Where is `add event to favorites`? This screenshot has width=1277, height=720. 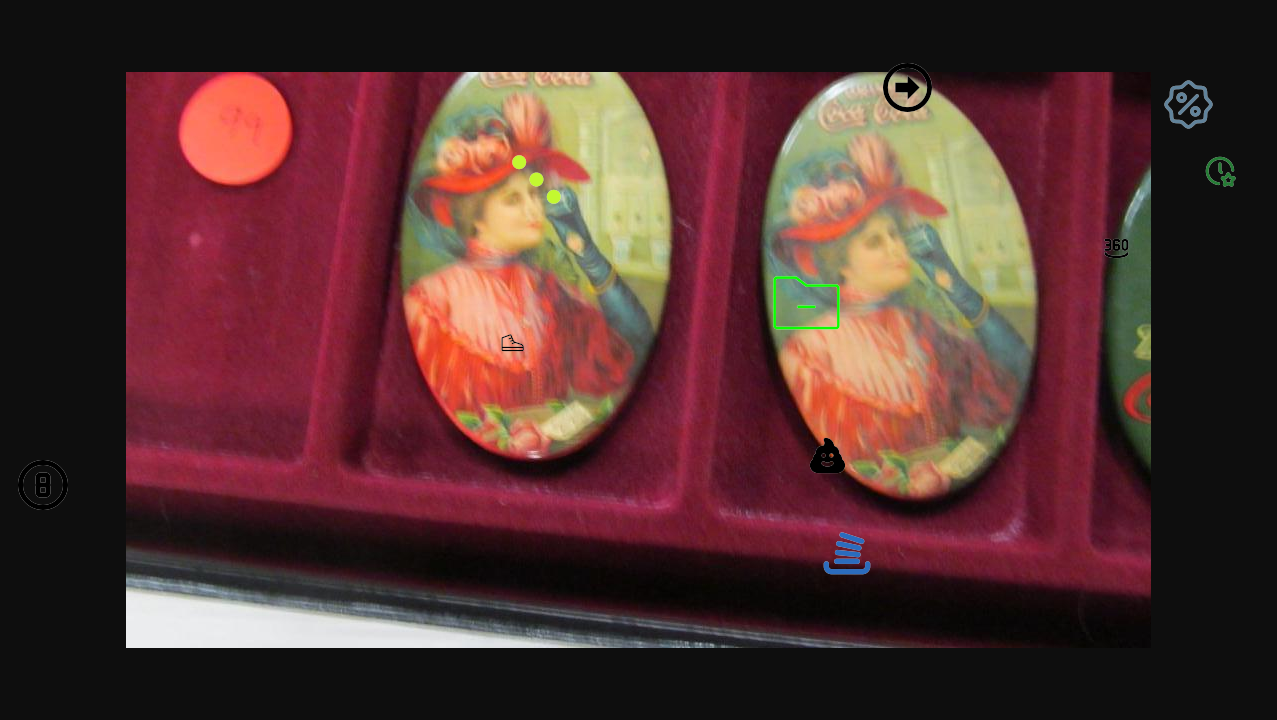
add event to favorites is located at coordinates (1220, 171).